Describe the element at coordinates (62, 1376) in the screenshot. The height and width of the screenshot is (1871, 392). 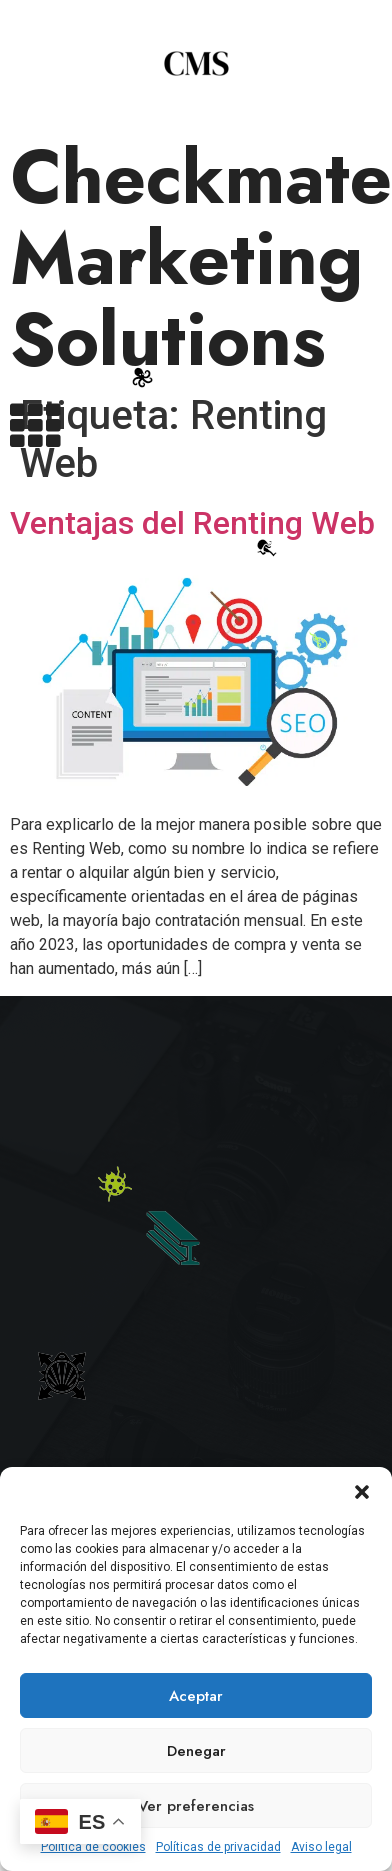
I see `share or broadcast game achievement` at that location.